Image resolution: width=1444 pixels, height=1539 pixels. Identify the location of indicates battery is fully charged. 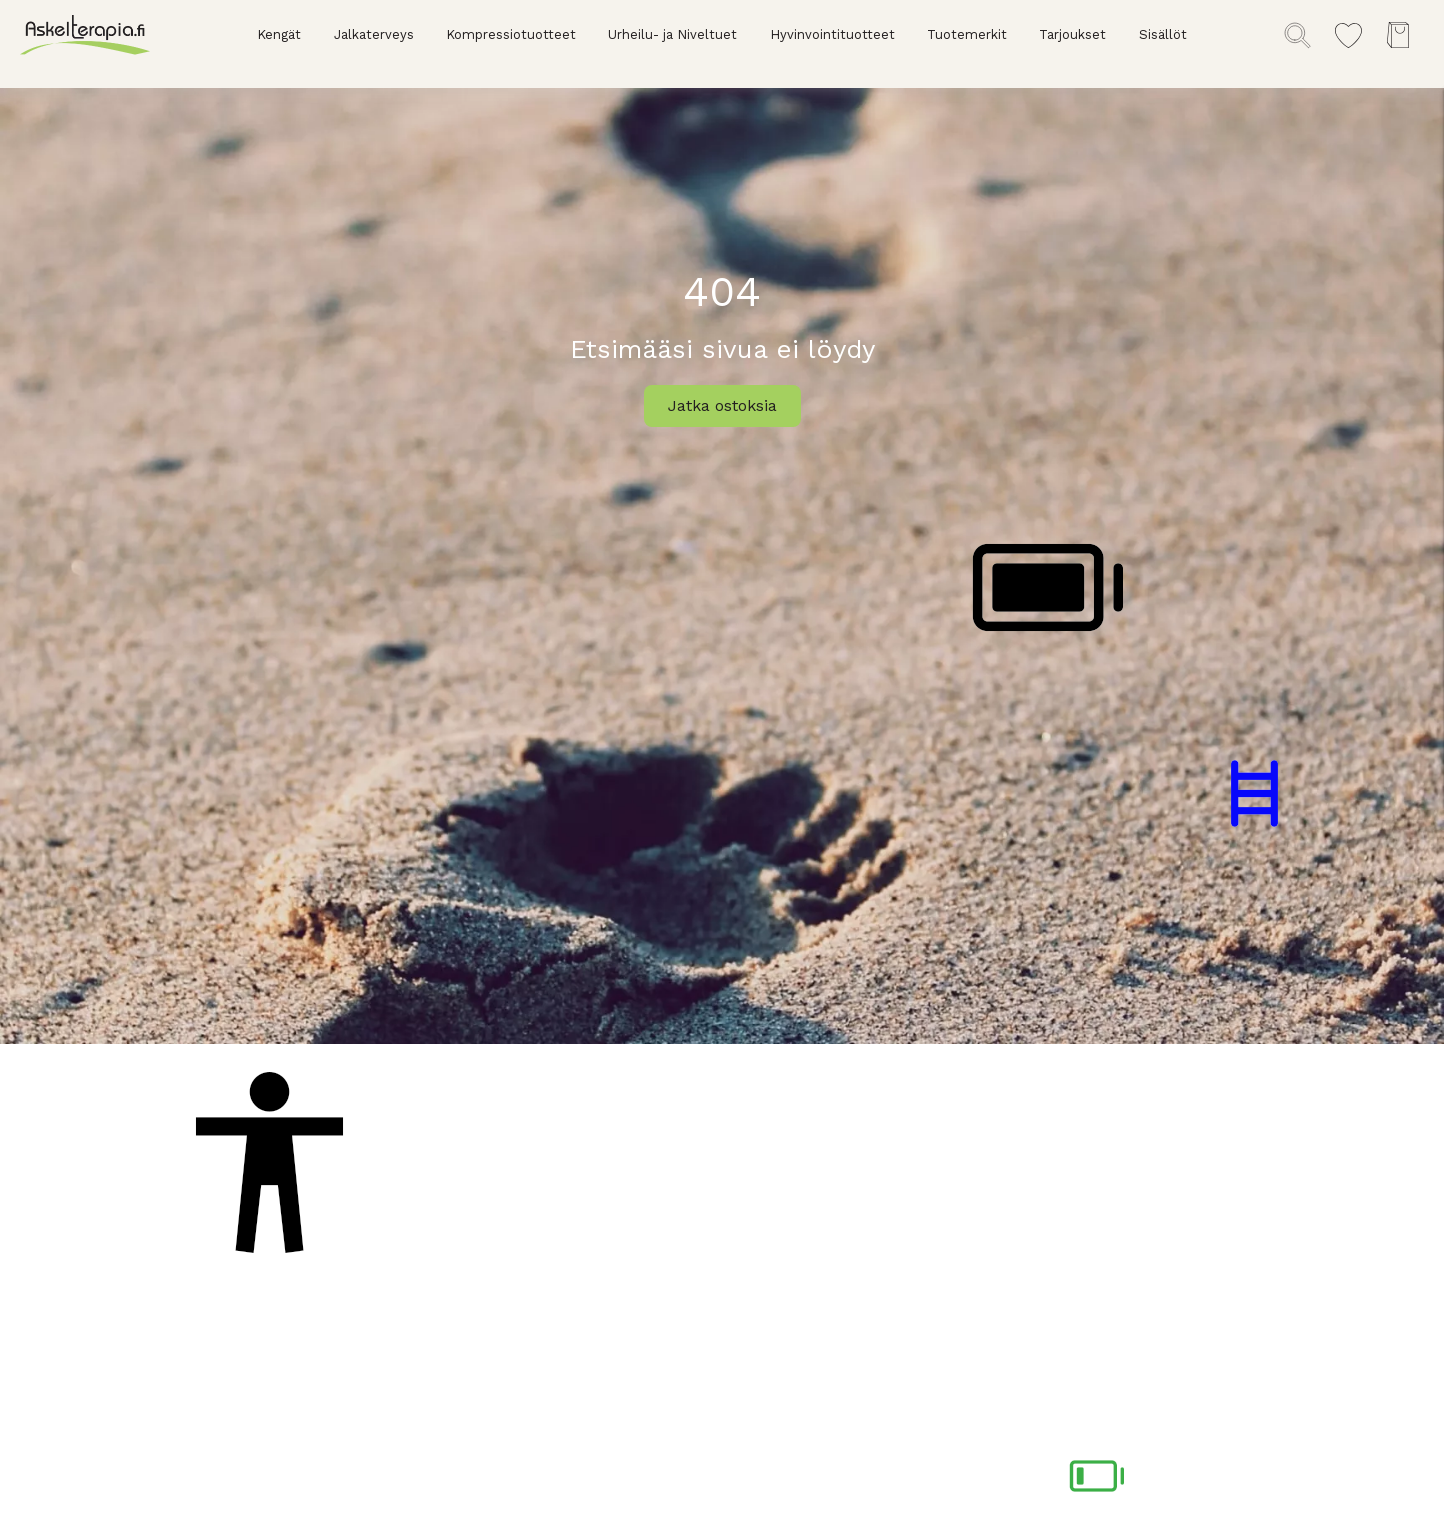
(1045, 587).